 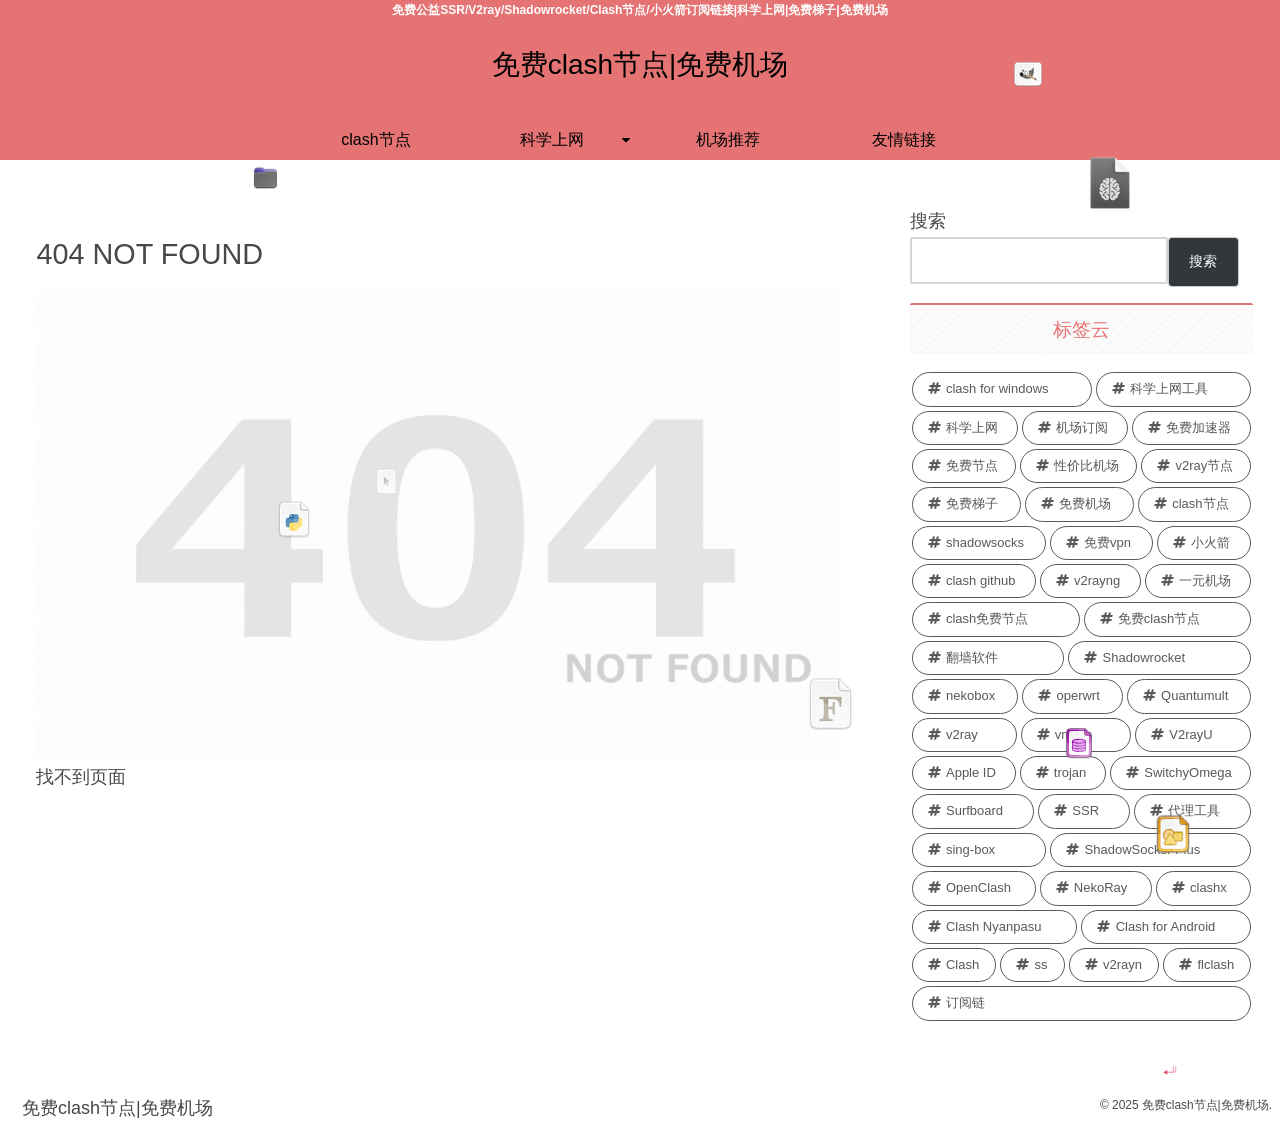 What do you see at coordinates (1079, 743) in the screenshot?
I see `open an opendocument database file` at bounding box center [1079, 743].